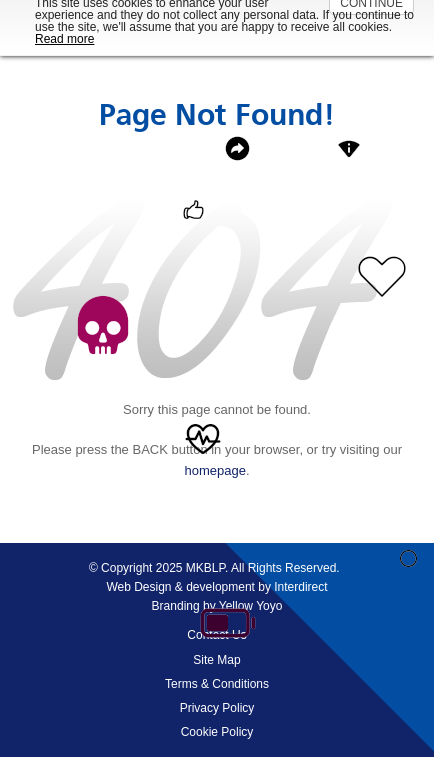 The width and height of the screenshot is (434, 757). What do you see at coordinates (228, 623) in the screenshot?
I see `indicates battery at 50% charge level` at bounding box center [228, 623].